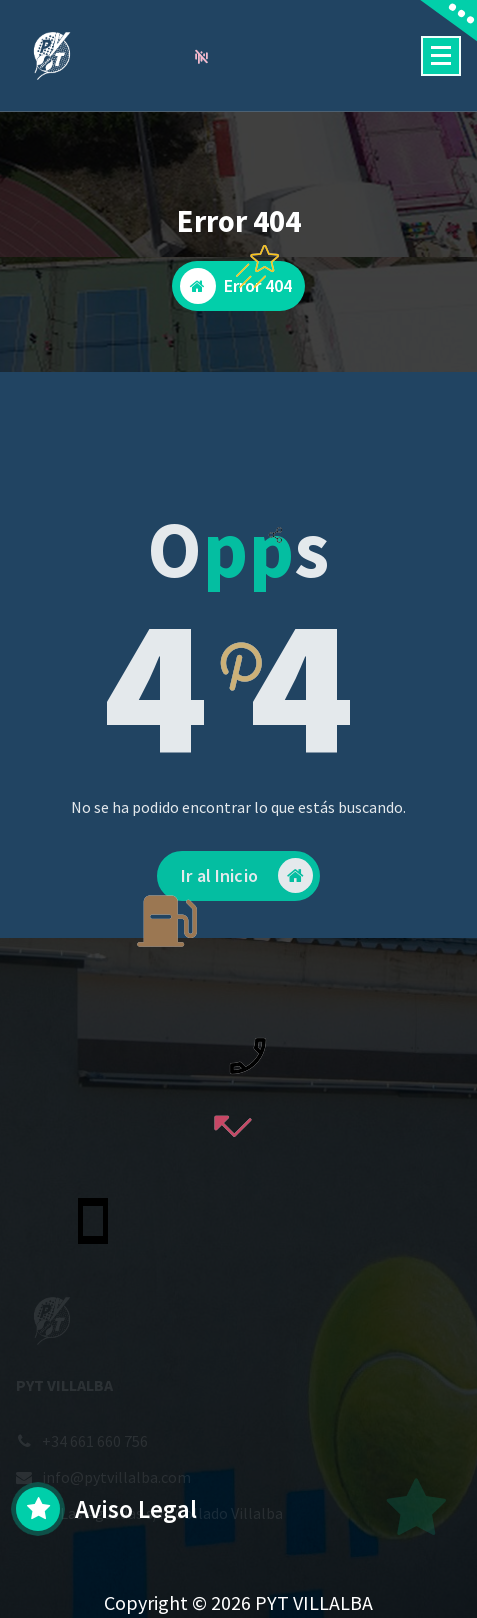 The image size is (477, 1618). I want to click on go back or return to previous step, so click(233, 1125).